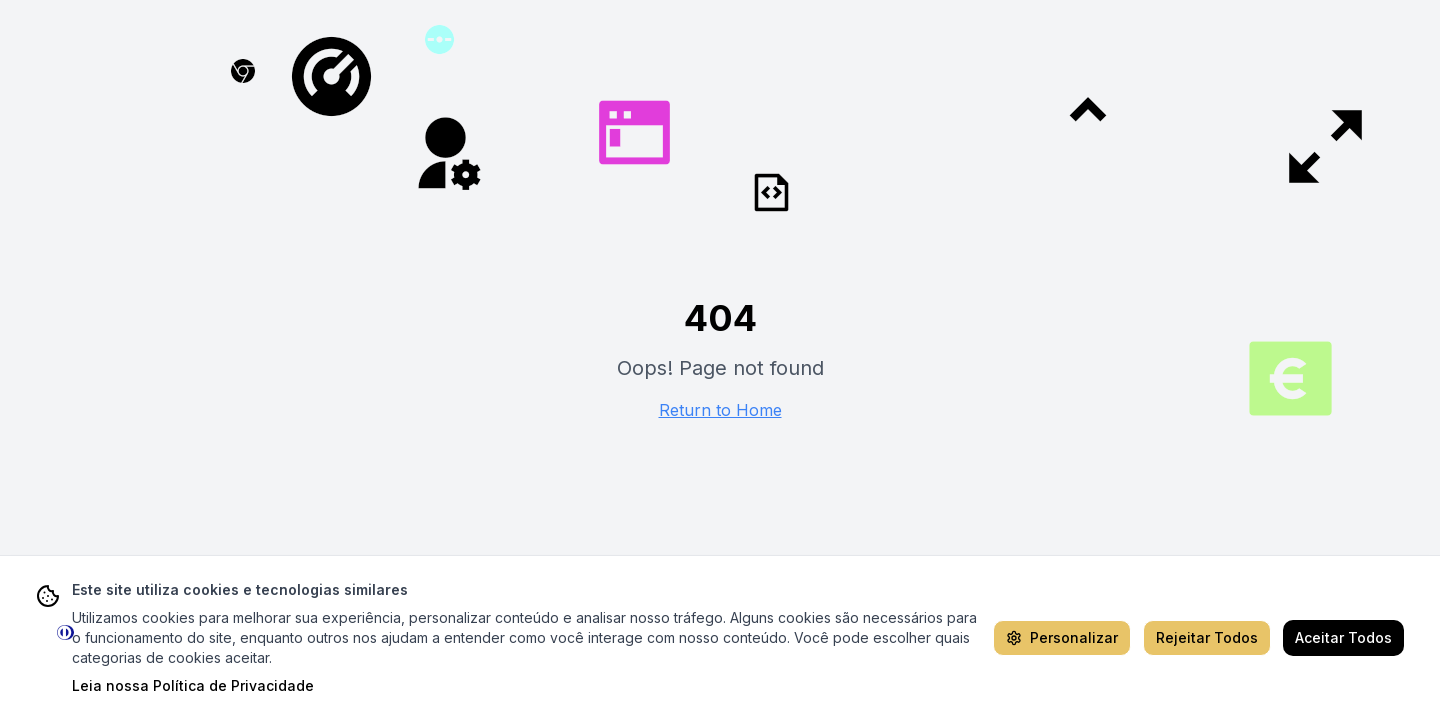 The image size is (1440, 720). What do you see at coordinates (771, 192) in the screenshot?
I see `view source code file` at bounding box center [771, 192].